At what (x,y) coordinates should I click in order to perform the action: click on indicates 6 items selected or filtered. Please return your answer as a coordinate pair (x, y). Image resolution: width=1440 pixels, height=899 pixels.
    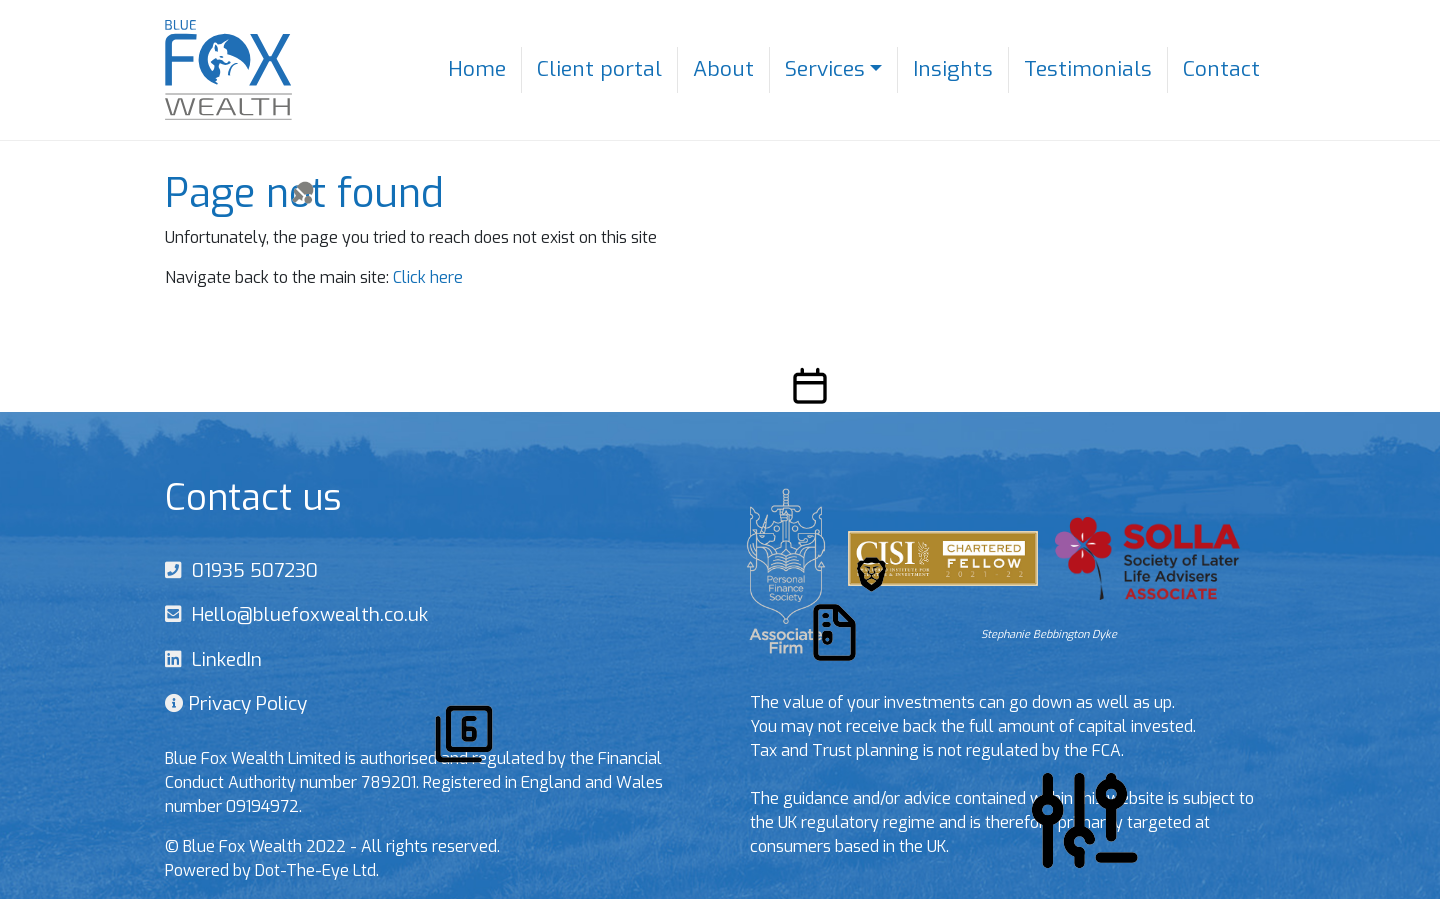
    Looking at the image, I should click on (464, 734).